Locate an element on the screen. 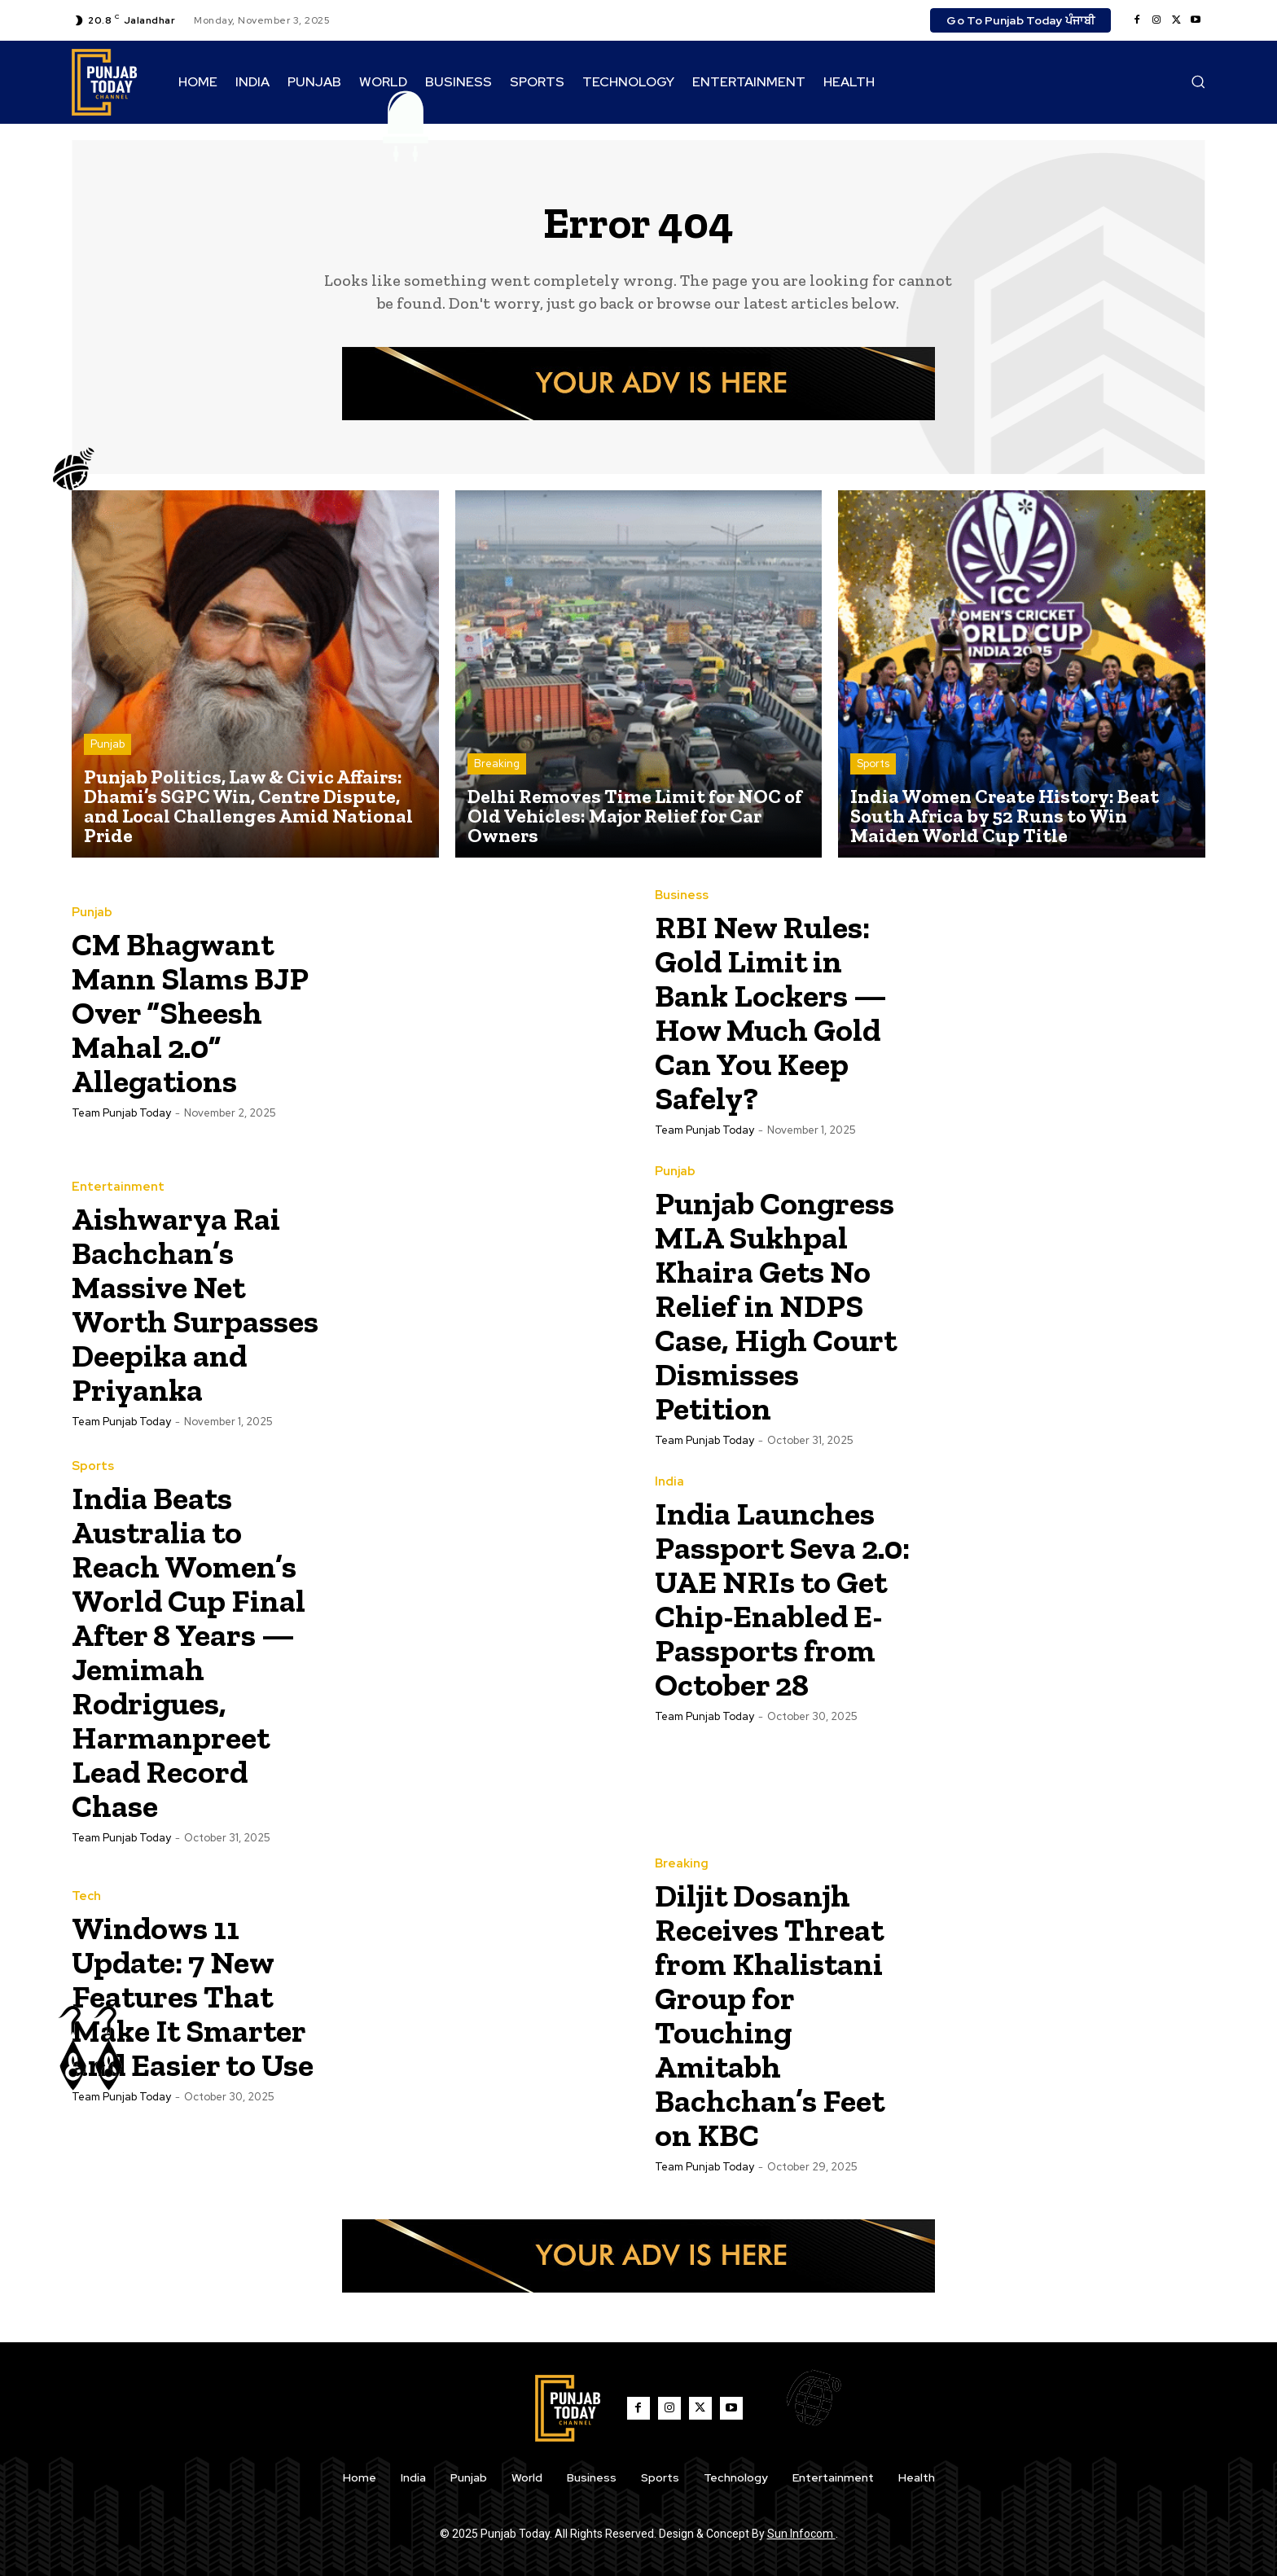 Image resolution: width=1277 pixels, height=2576 pixels. use a potion or consumable item is located at coordinates (73, 468).